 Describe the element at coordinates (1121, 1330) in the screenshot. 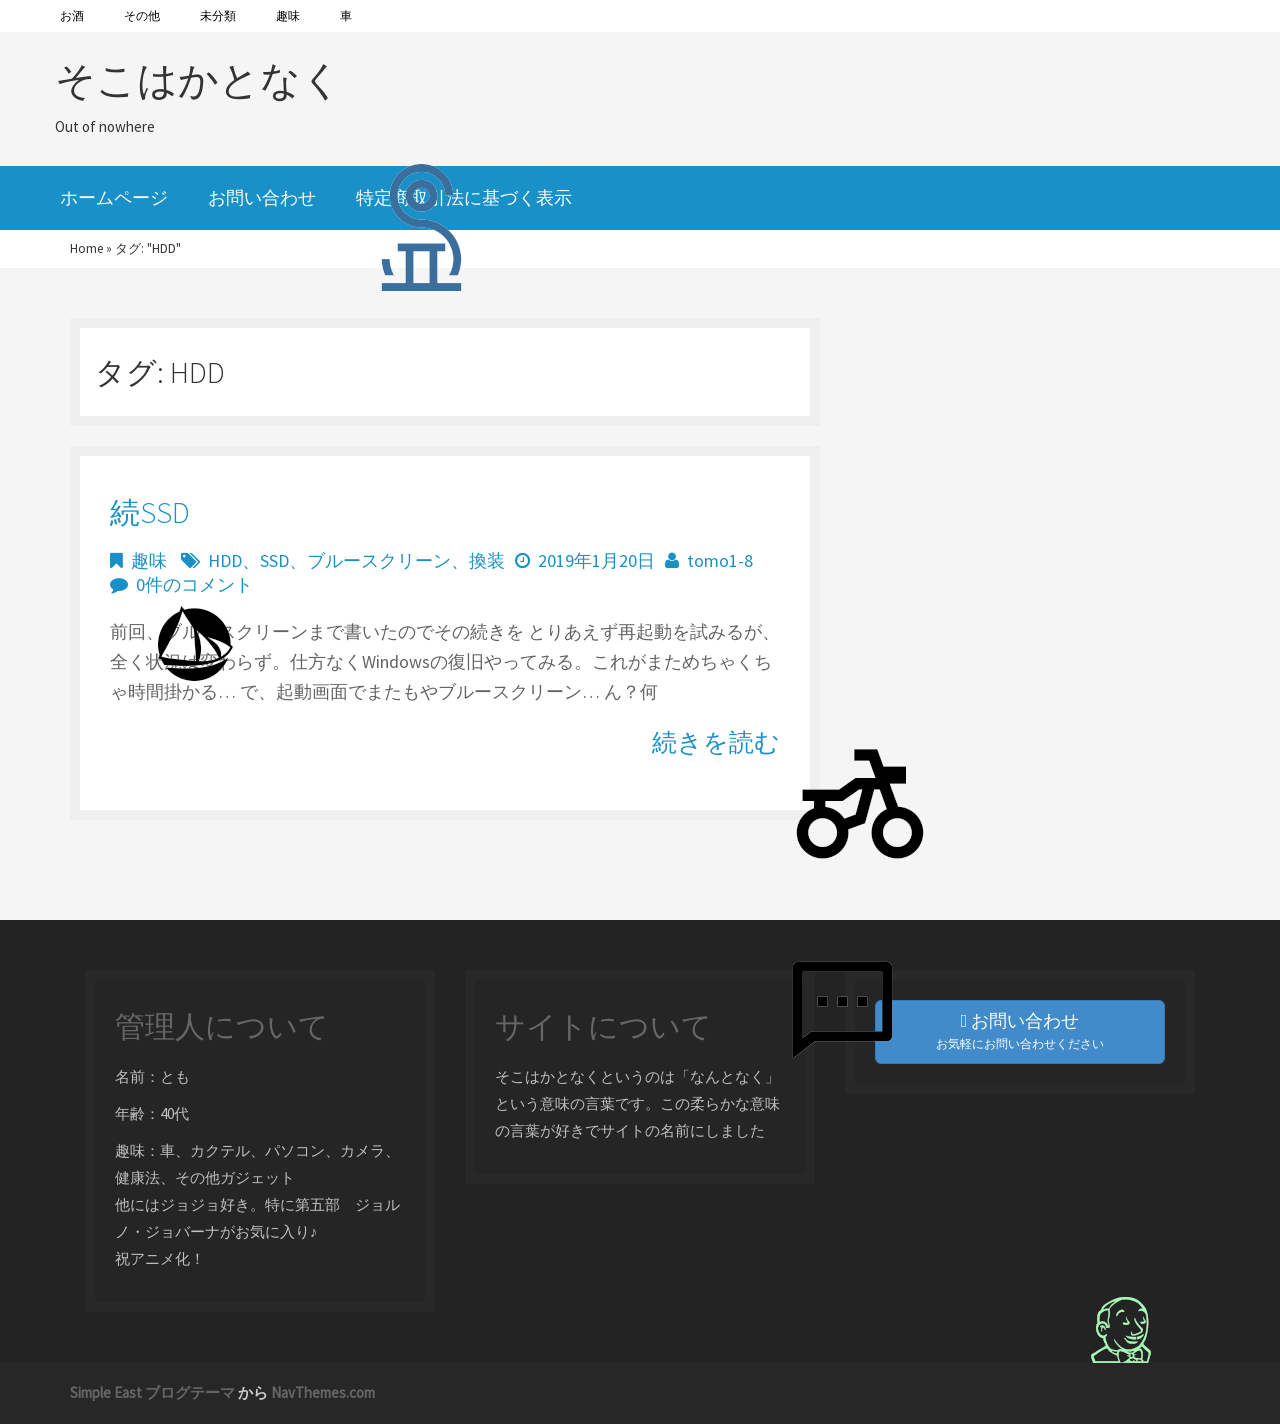

I see `jenkins CI/CD automation server logo` at that location.